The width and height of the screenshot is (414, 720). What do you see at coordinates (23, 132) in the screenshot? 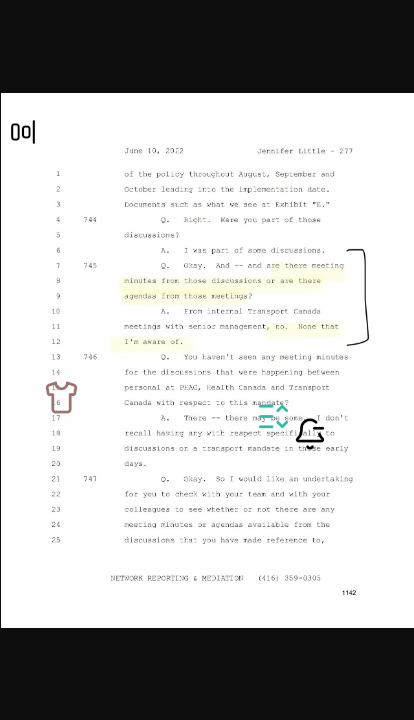
I see `align elements to the end of the horizontal axis` at bounding box center [23, 132].